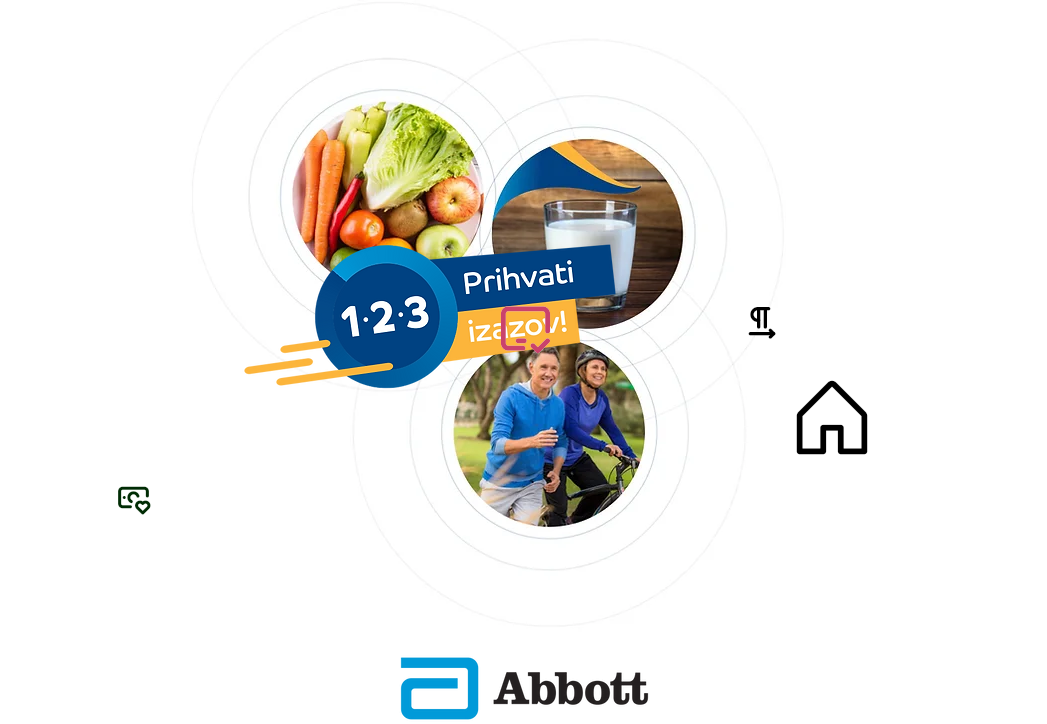 This screenshot has width=1047, height=724. Describe the element at coordinates (133, 497) in the screenshot. I see `donate or make a charitable contribution` at that location.